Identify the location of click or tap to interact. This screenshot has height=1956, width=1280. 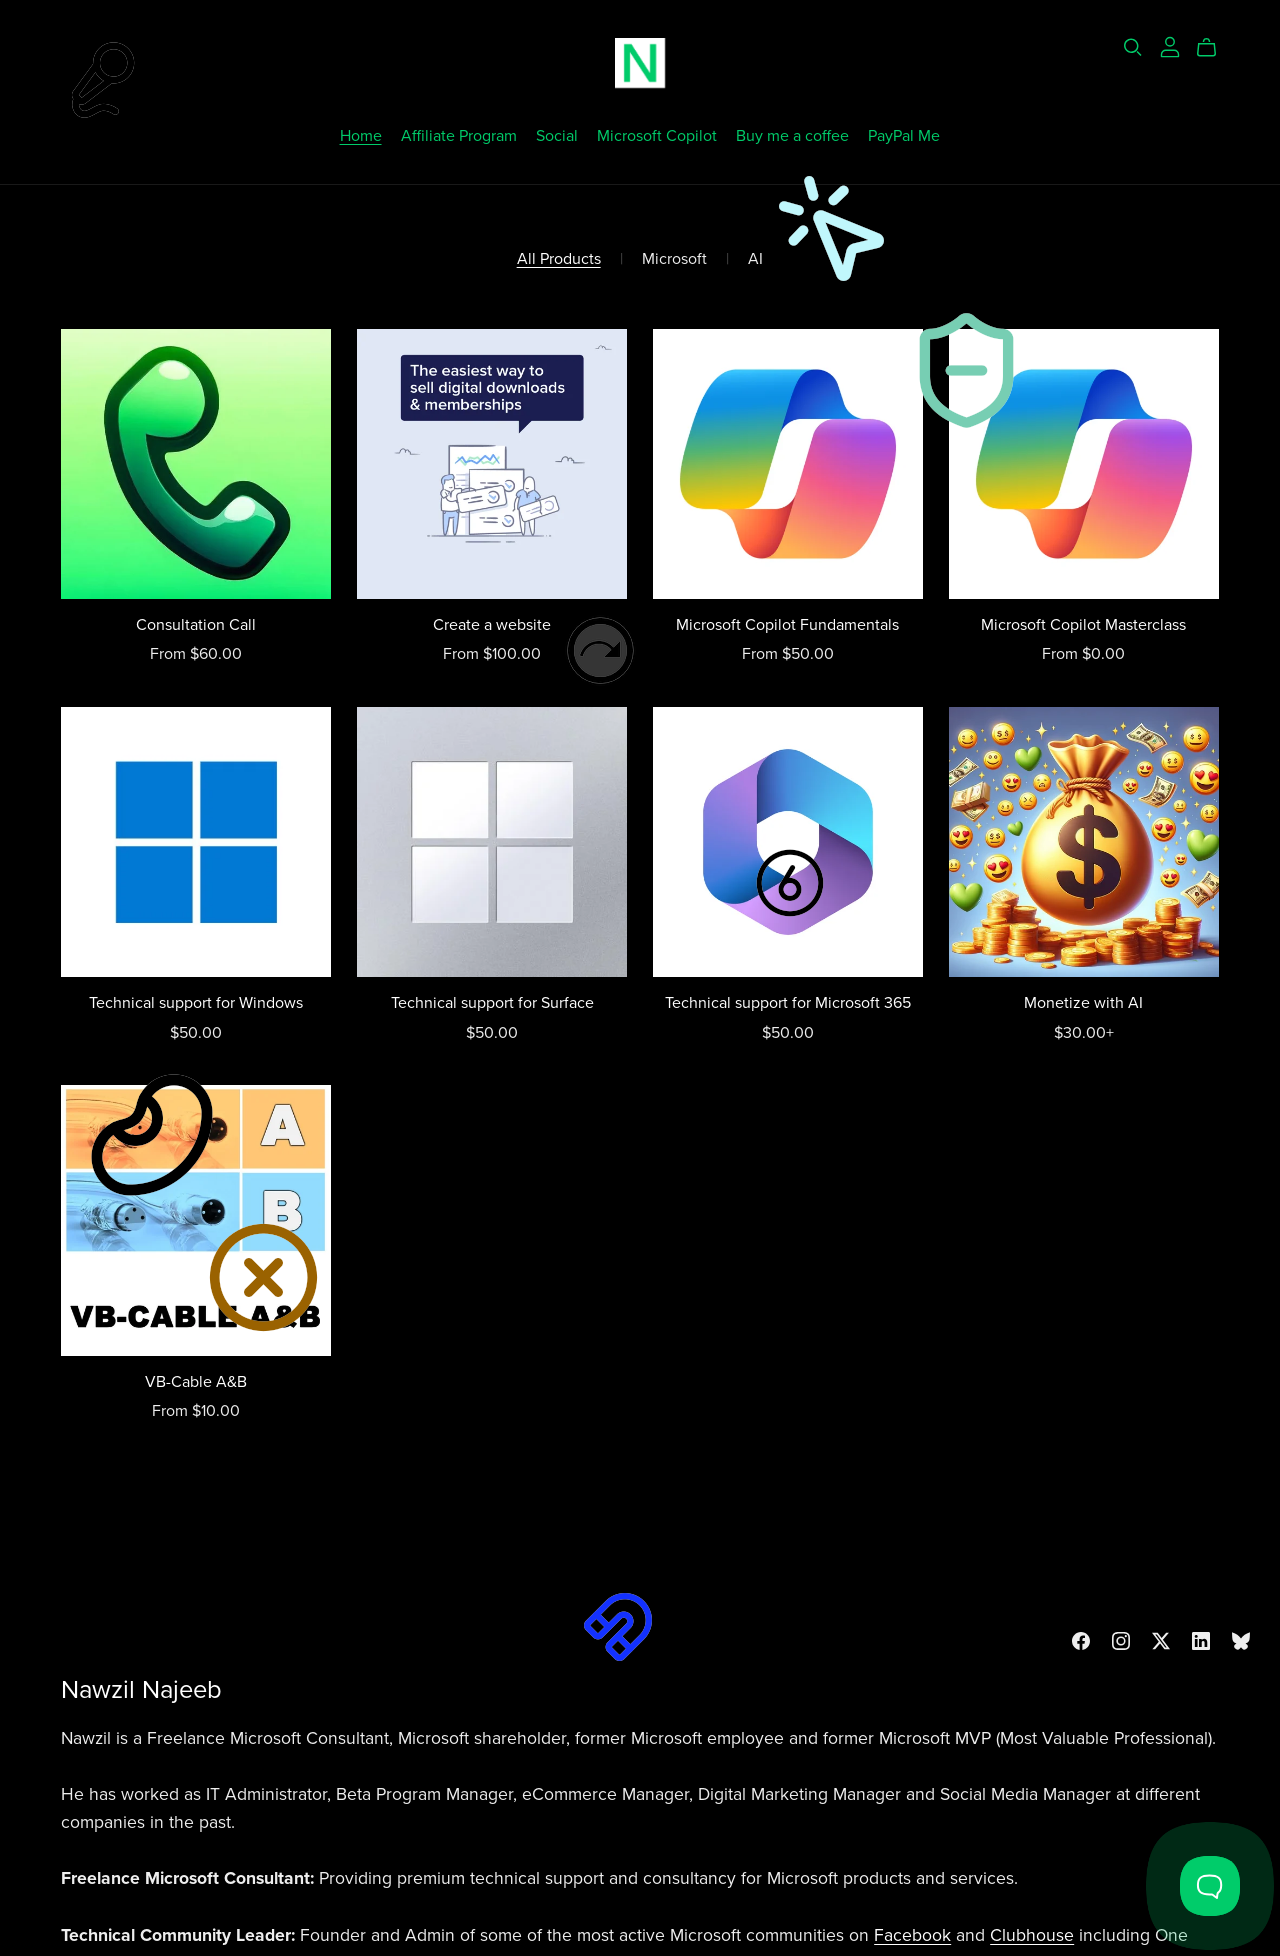
(833, 230).